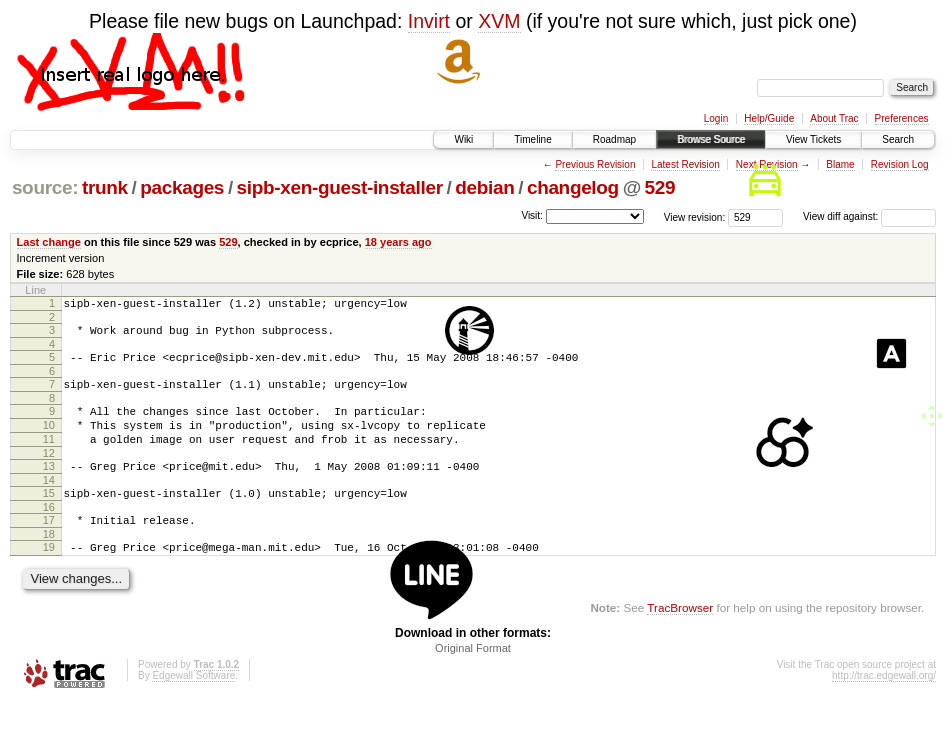 The image size is (946, 735). What do you see at coordinates (891, 353) in the screenshot?
I see `switch input method or keyboard language` at bounding box center [891, 353].